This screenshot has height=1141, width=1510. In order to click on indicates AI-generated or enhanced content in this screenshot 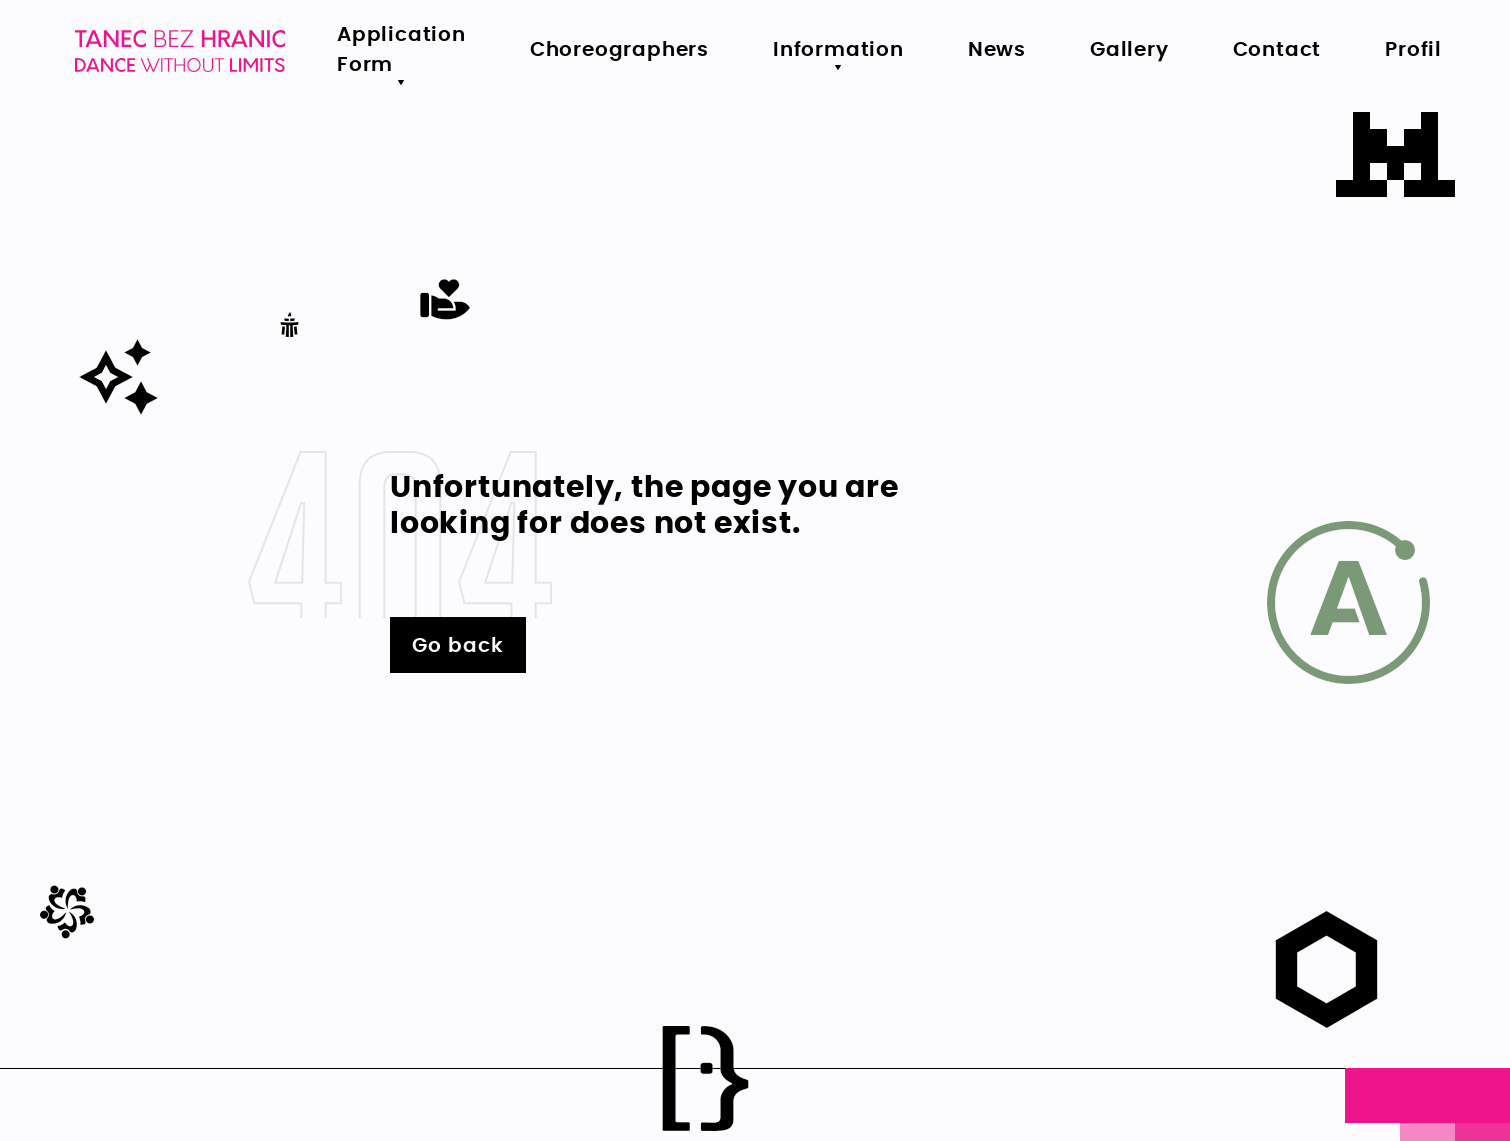, I will do `click(120, 377)`.